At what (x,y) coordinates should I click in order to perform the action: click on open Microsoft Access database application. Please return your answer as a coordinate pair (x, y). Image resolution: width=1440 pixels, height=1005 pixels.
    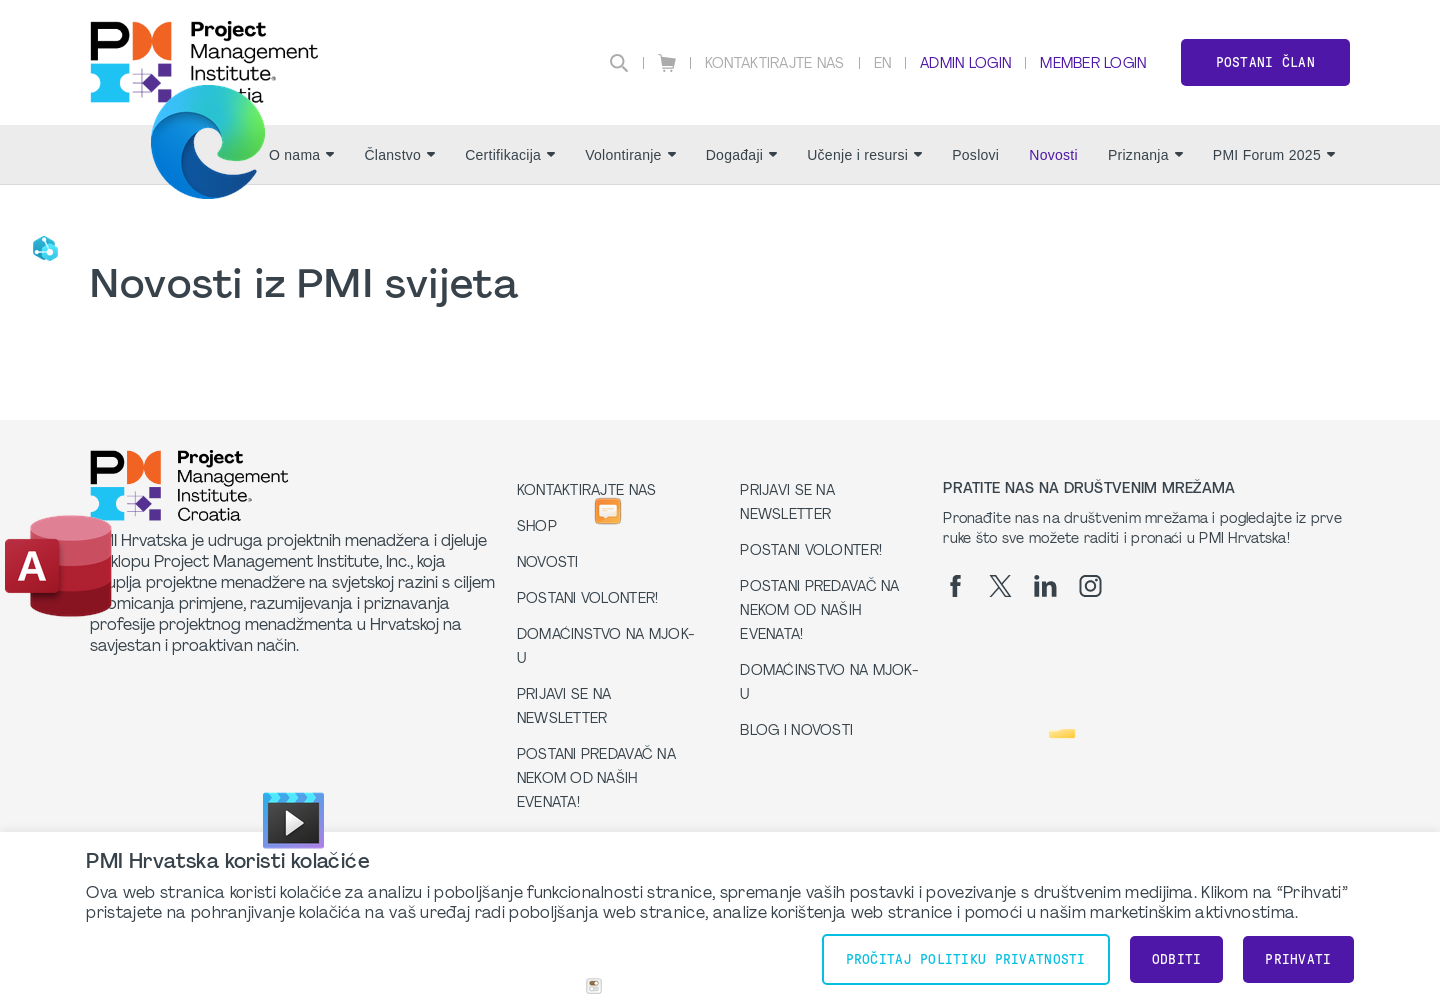
    Looking at the image, I should click on (59, 566).